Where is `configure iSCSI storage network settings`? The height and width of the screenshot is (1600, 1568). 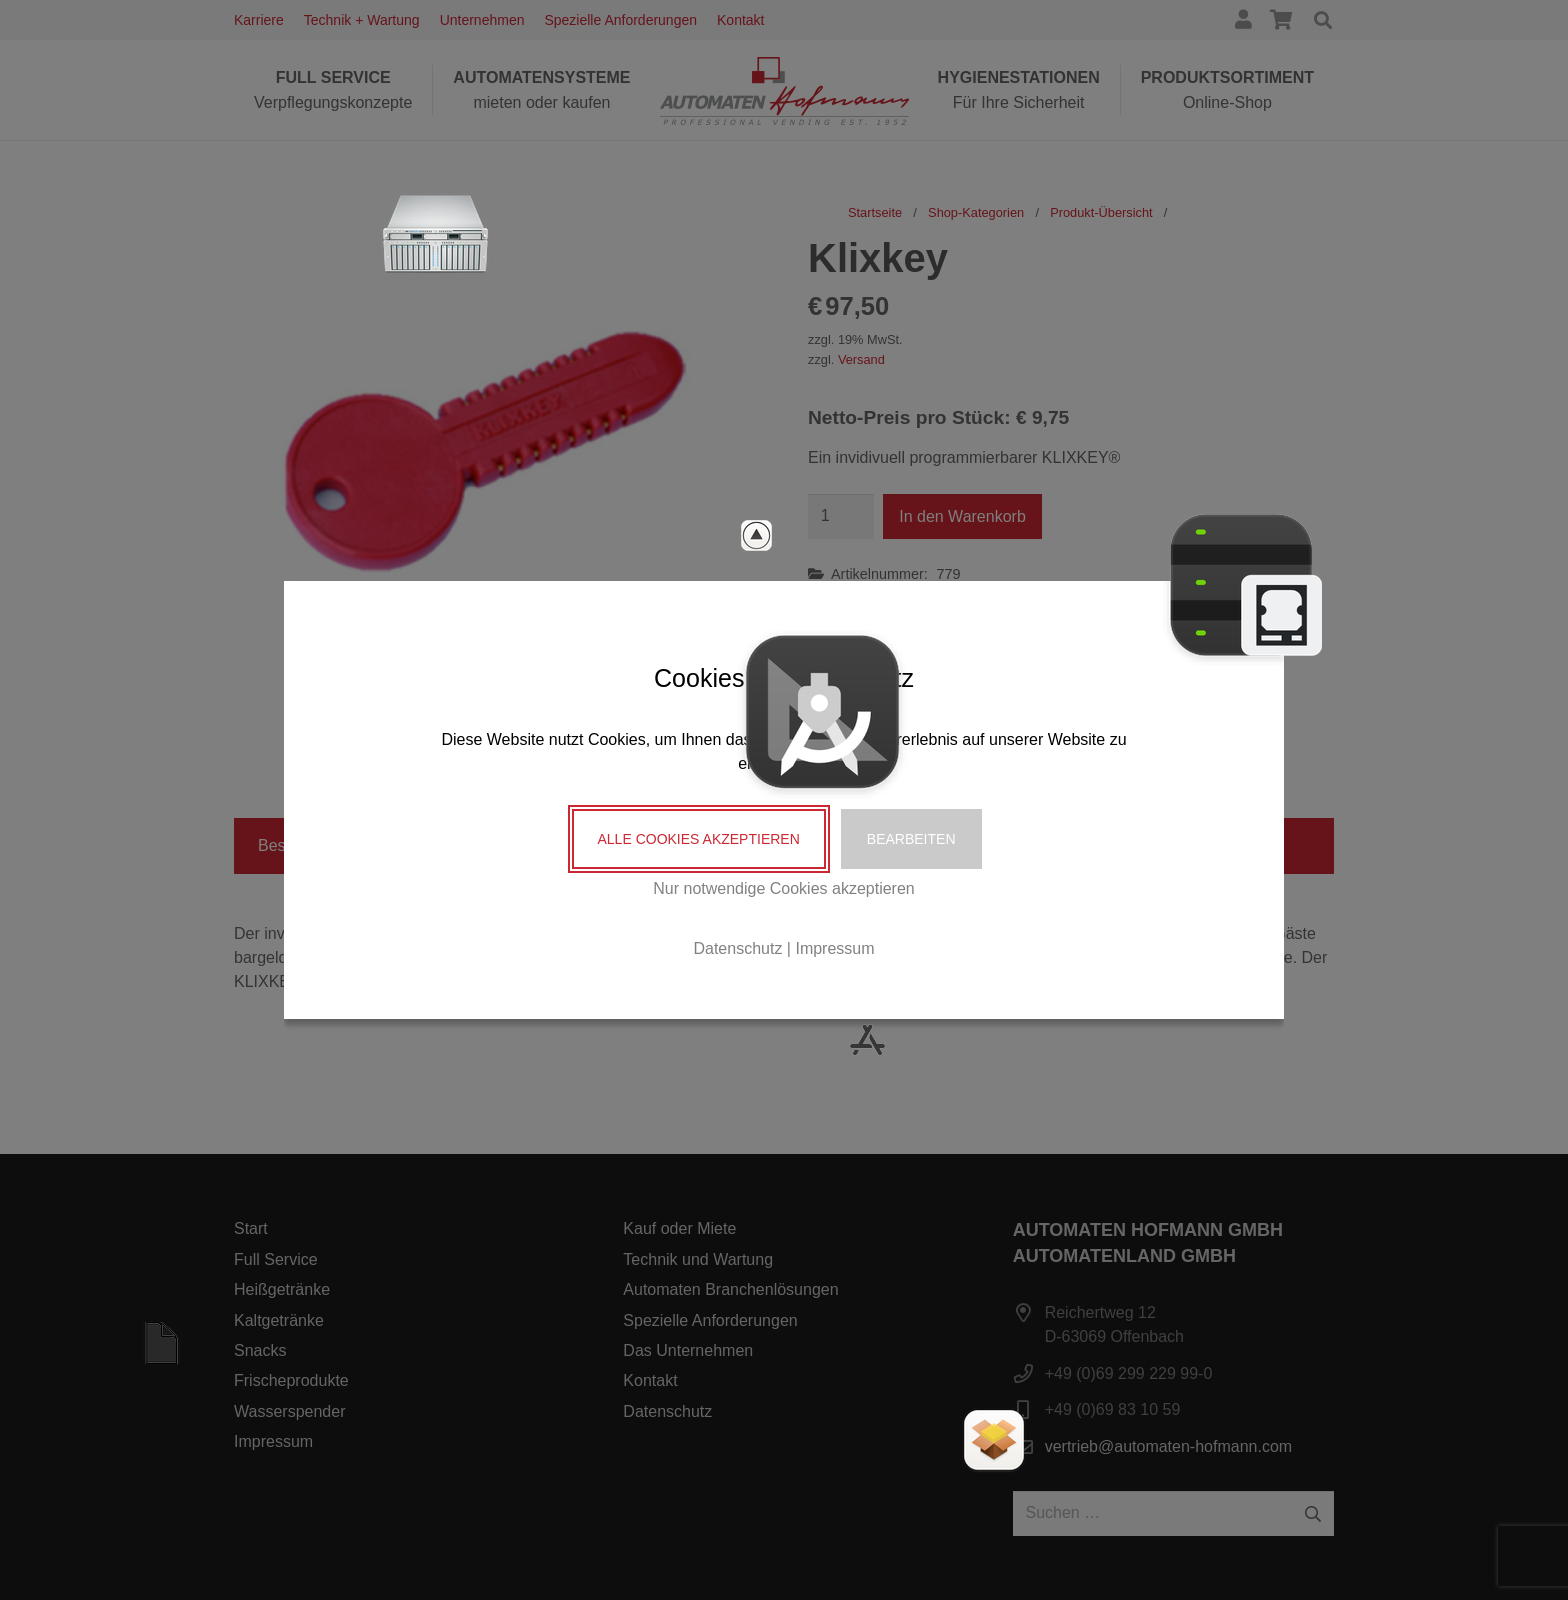 configure iSCSI storage network settings is located at coordinates (1242, 587).